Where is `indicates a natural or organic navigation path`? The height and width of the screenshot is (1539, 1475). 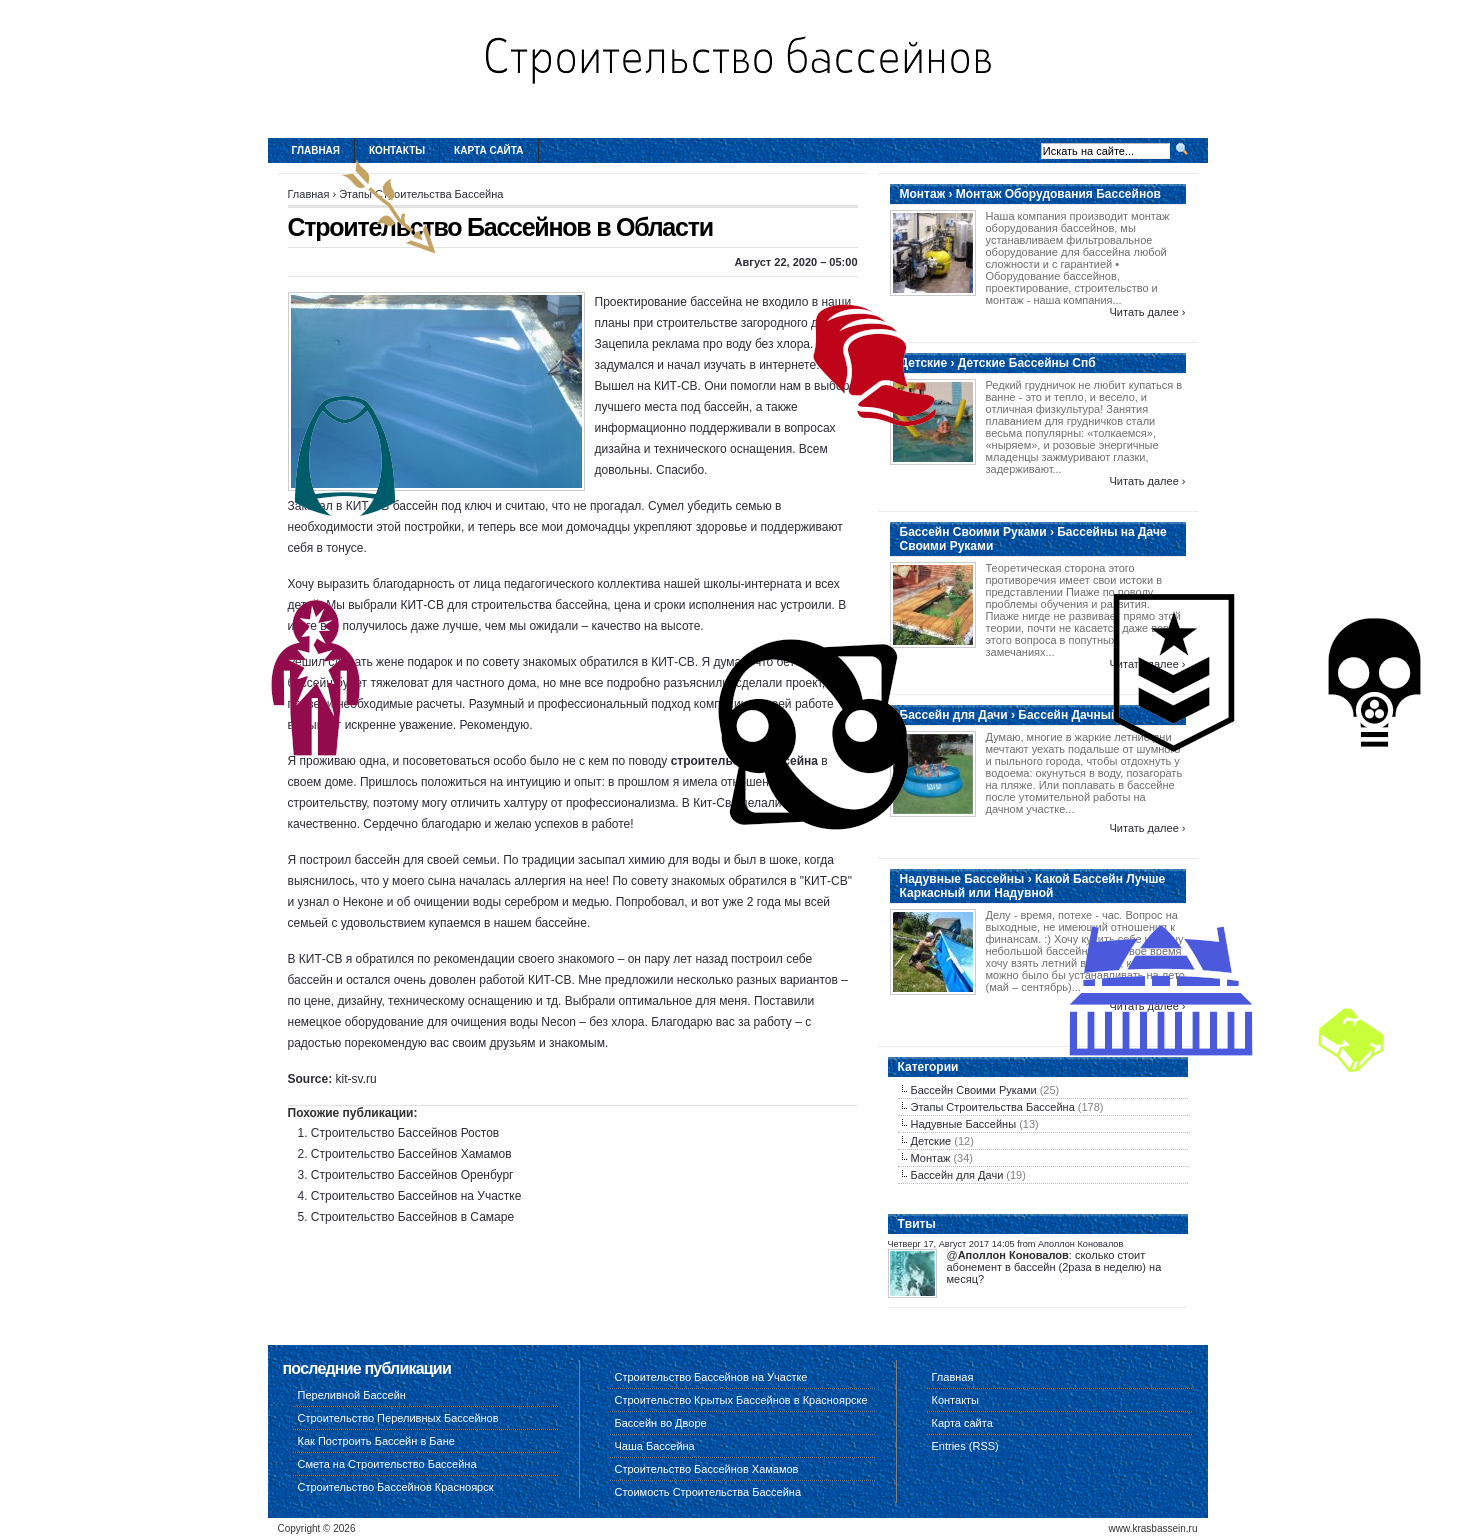
indicates a natural or organic navigation path is located at coordinates (388, 206).